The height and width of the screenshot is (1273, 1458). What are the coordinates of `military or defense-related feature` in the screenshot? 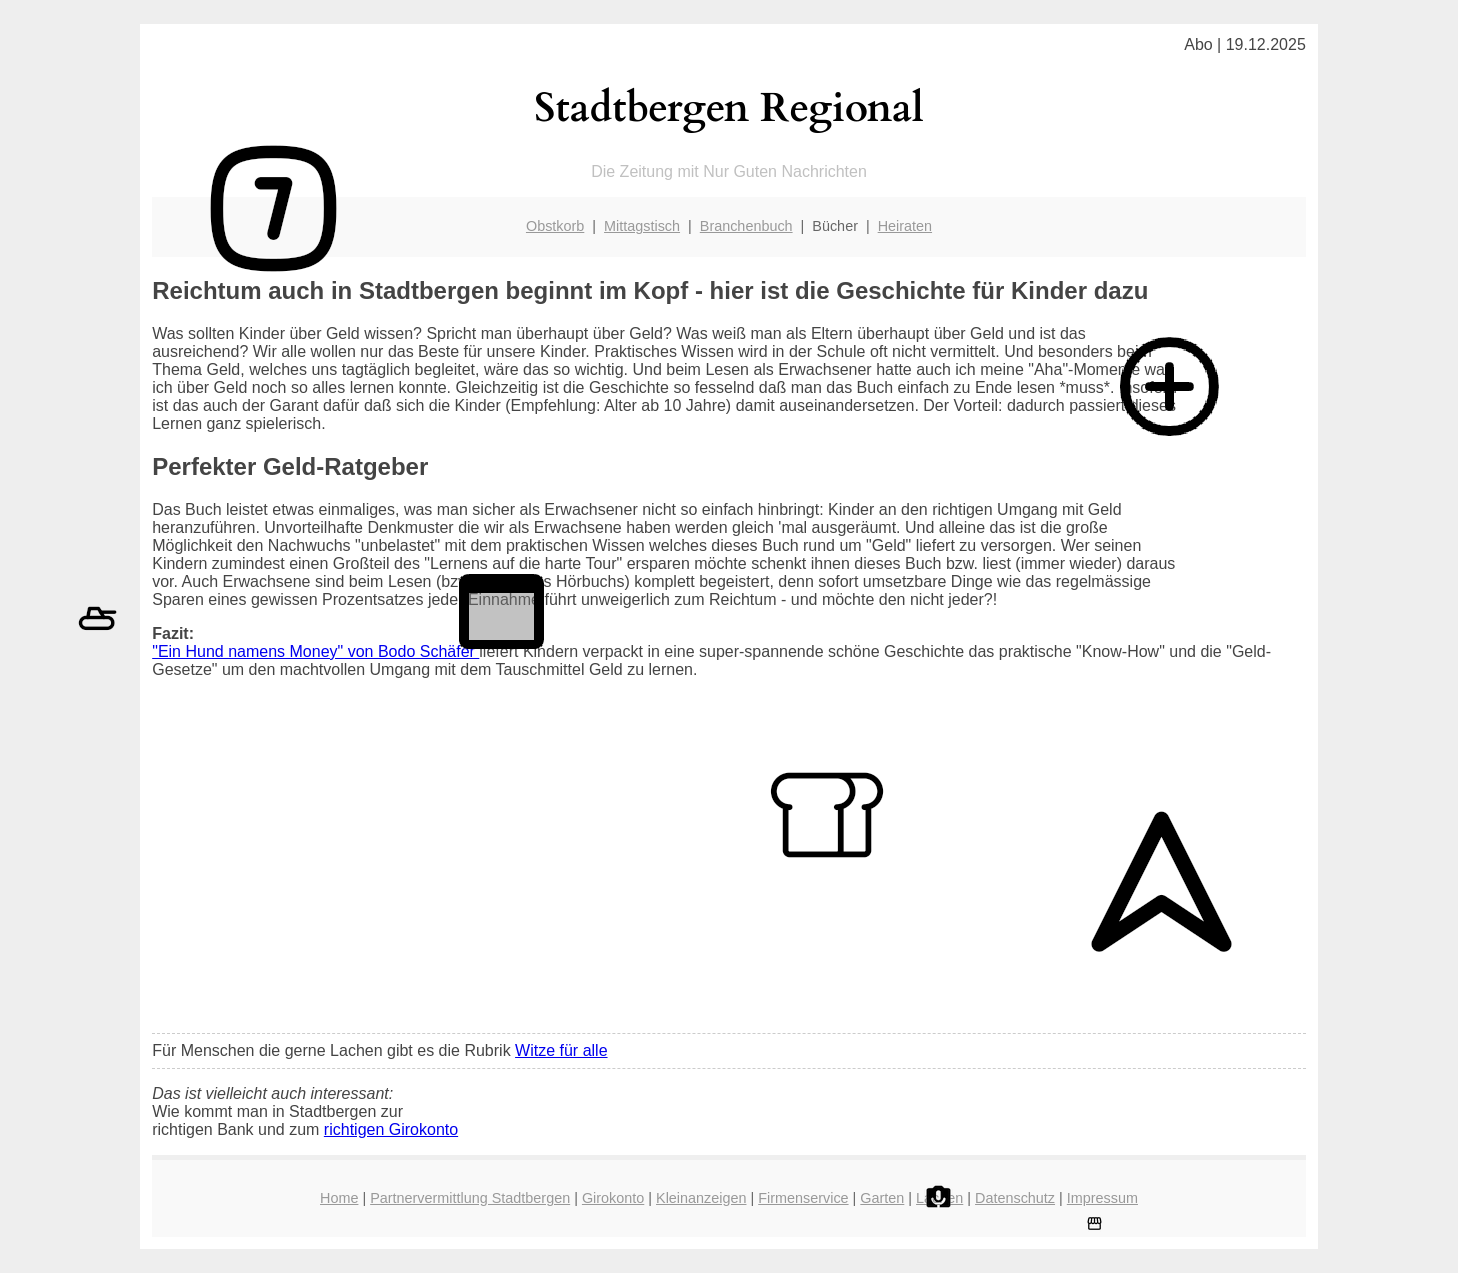 It's located at (98, 617).